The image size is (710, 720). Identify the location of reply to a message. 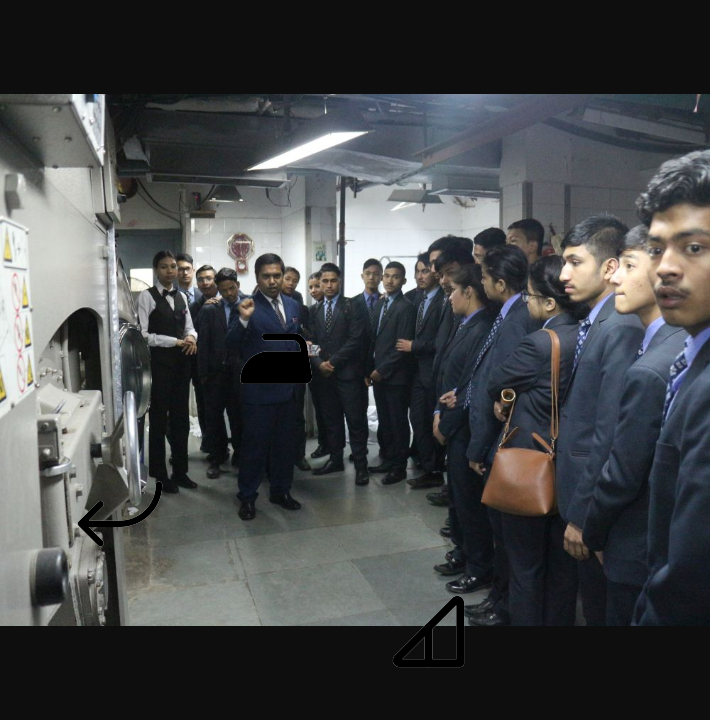
(120, 514).